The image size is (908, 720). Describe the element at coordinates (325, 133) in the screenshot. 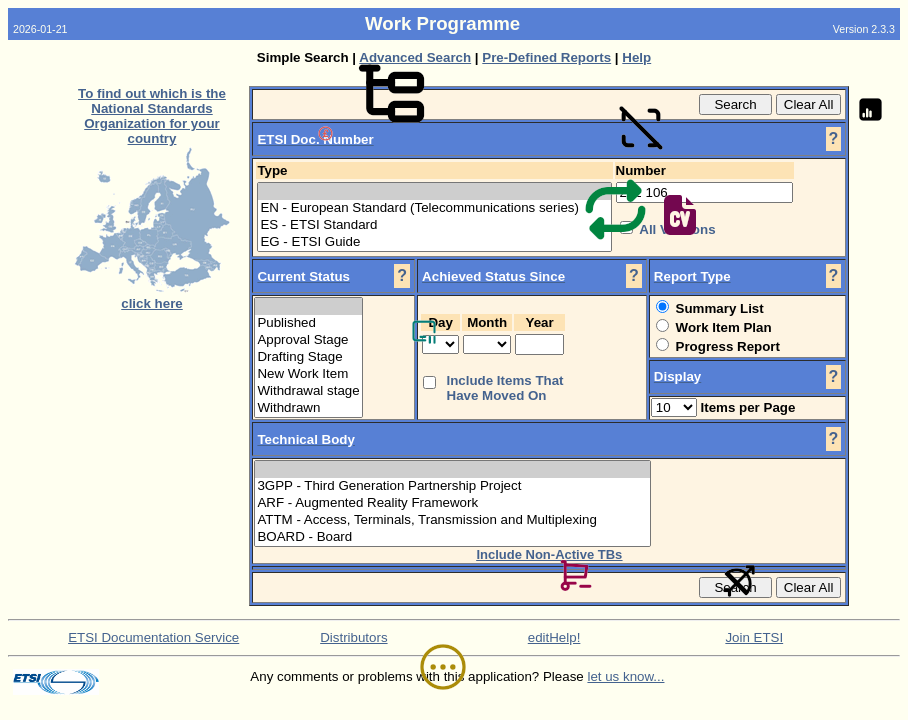

I see `view balance in british pounds` at that location.